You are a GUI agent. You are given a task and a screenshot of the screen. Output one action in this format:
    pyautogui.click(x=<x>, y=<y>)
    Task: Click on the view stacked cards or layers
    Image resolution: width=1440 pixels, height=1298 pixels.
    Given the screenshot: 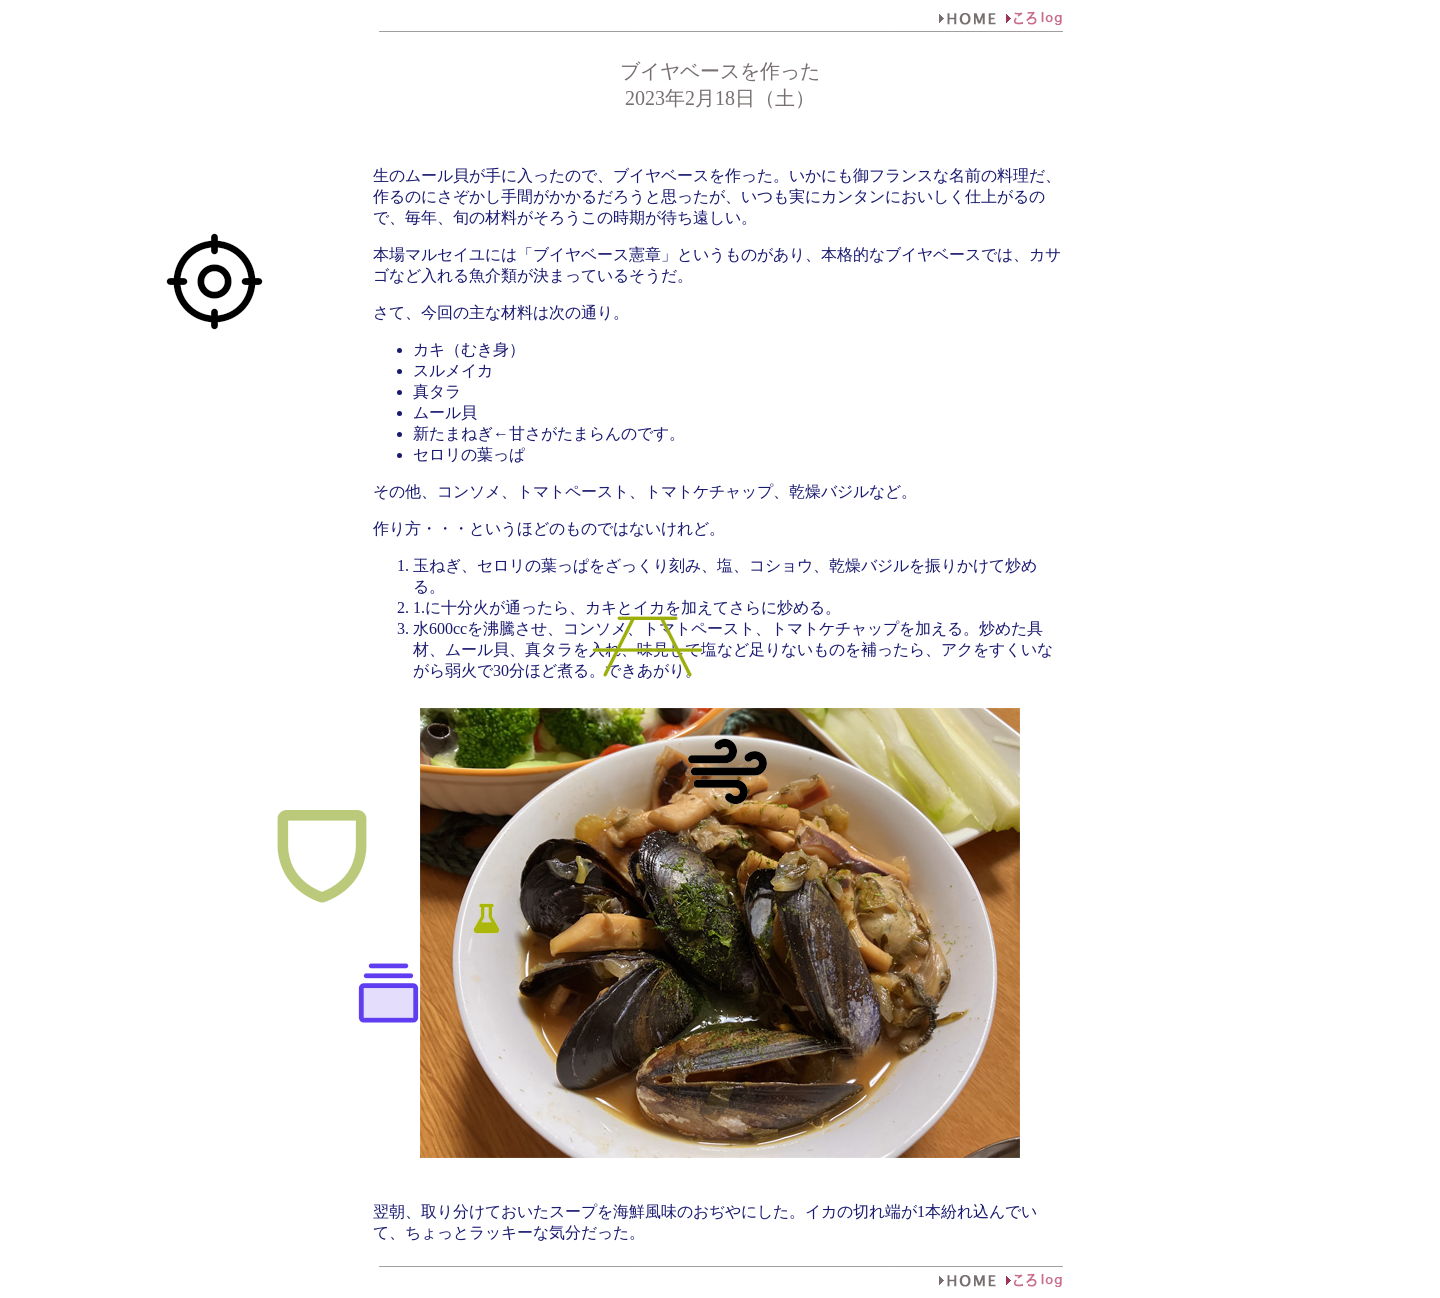 What is the action you would take?
    pyautogui.click(x=388, y=995)
    